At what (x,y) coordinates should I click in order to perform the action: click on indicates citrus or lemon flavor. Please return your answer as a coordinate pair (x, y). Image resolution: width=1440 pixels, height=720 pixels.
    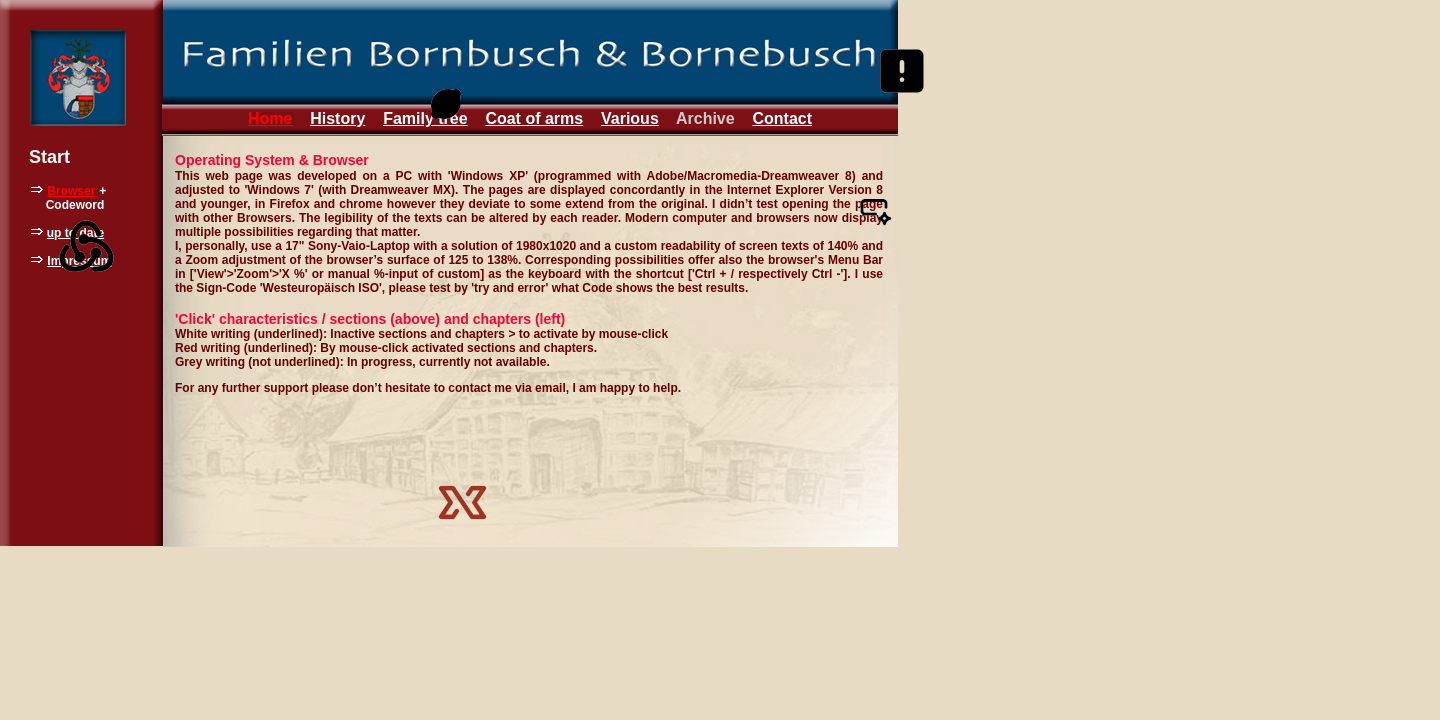
    Looking at the image, I should click on (446, 104).